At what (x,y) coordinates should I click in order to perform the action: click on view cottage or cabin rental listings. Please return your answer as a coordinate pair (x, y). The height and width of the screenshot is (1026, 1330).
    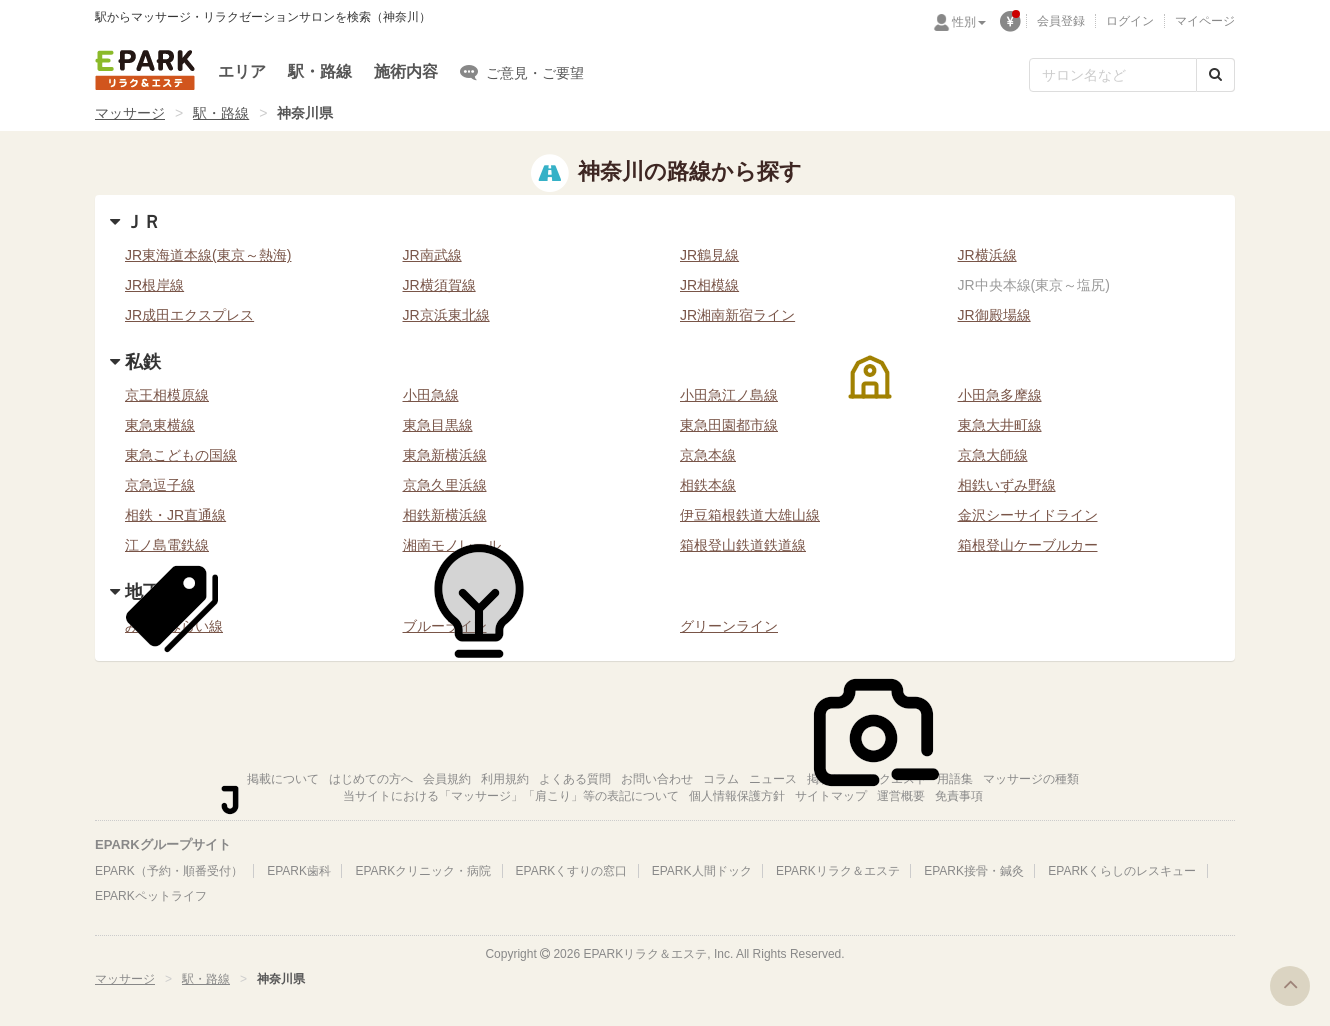
    Looking at the image, I should click on (870, 377).